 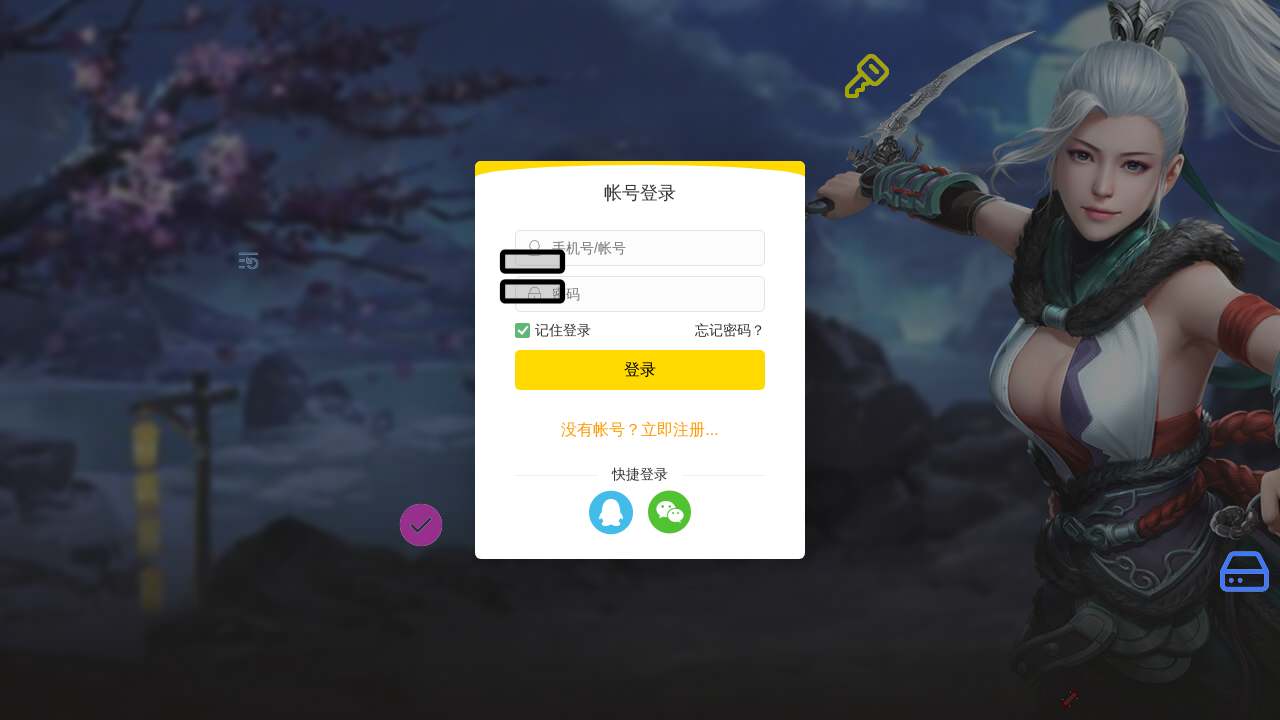 What do you see at coordinates (248, 260) in the screenshot?
I see `restart or reset a list to its original order` at bounding box center [248, 260].